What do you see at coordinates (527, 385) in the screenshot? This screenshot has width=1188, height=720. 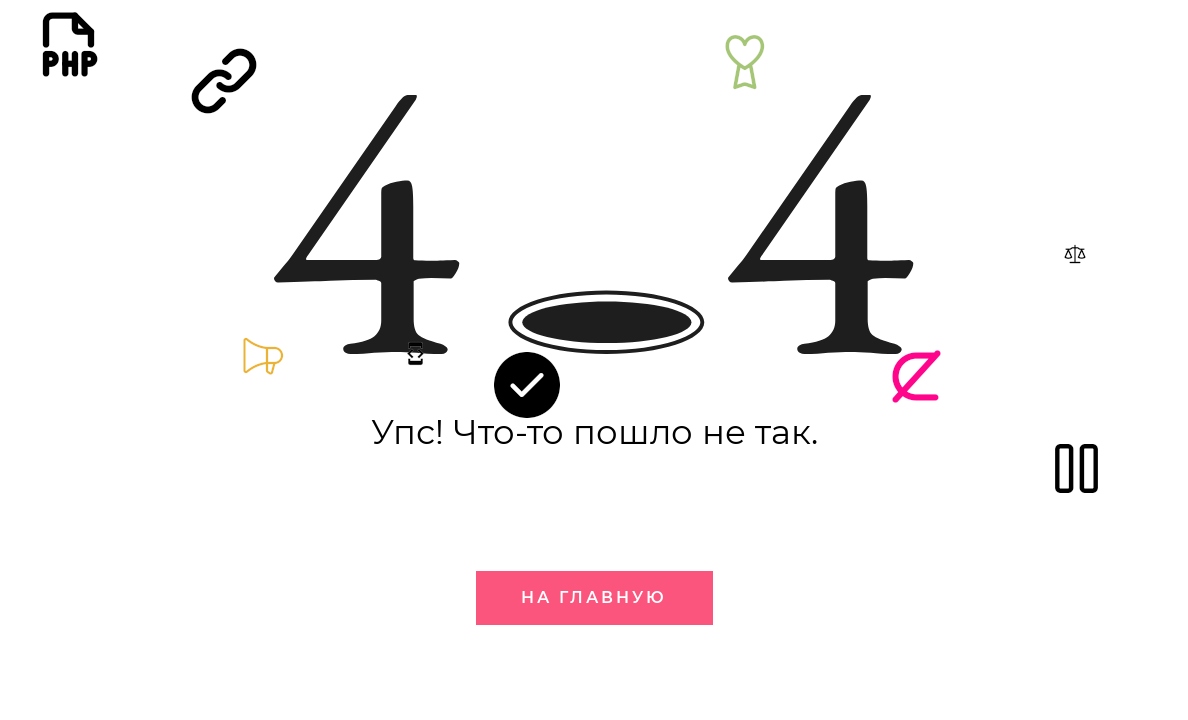 I see `indicates successful completion or confirmation` at bounding box center [527, 385].